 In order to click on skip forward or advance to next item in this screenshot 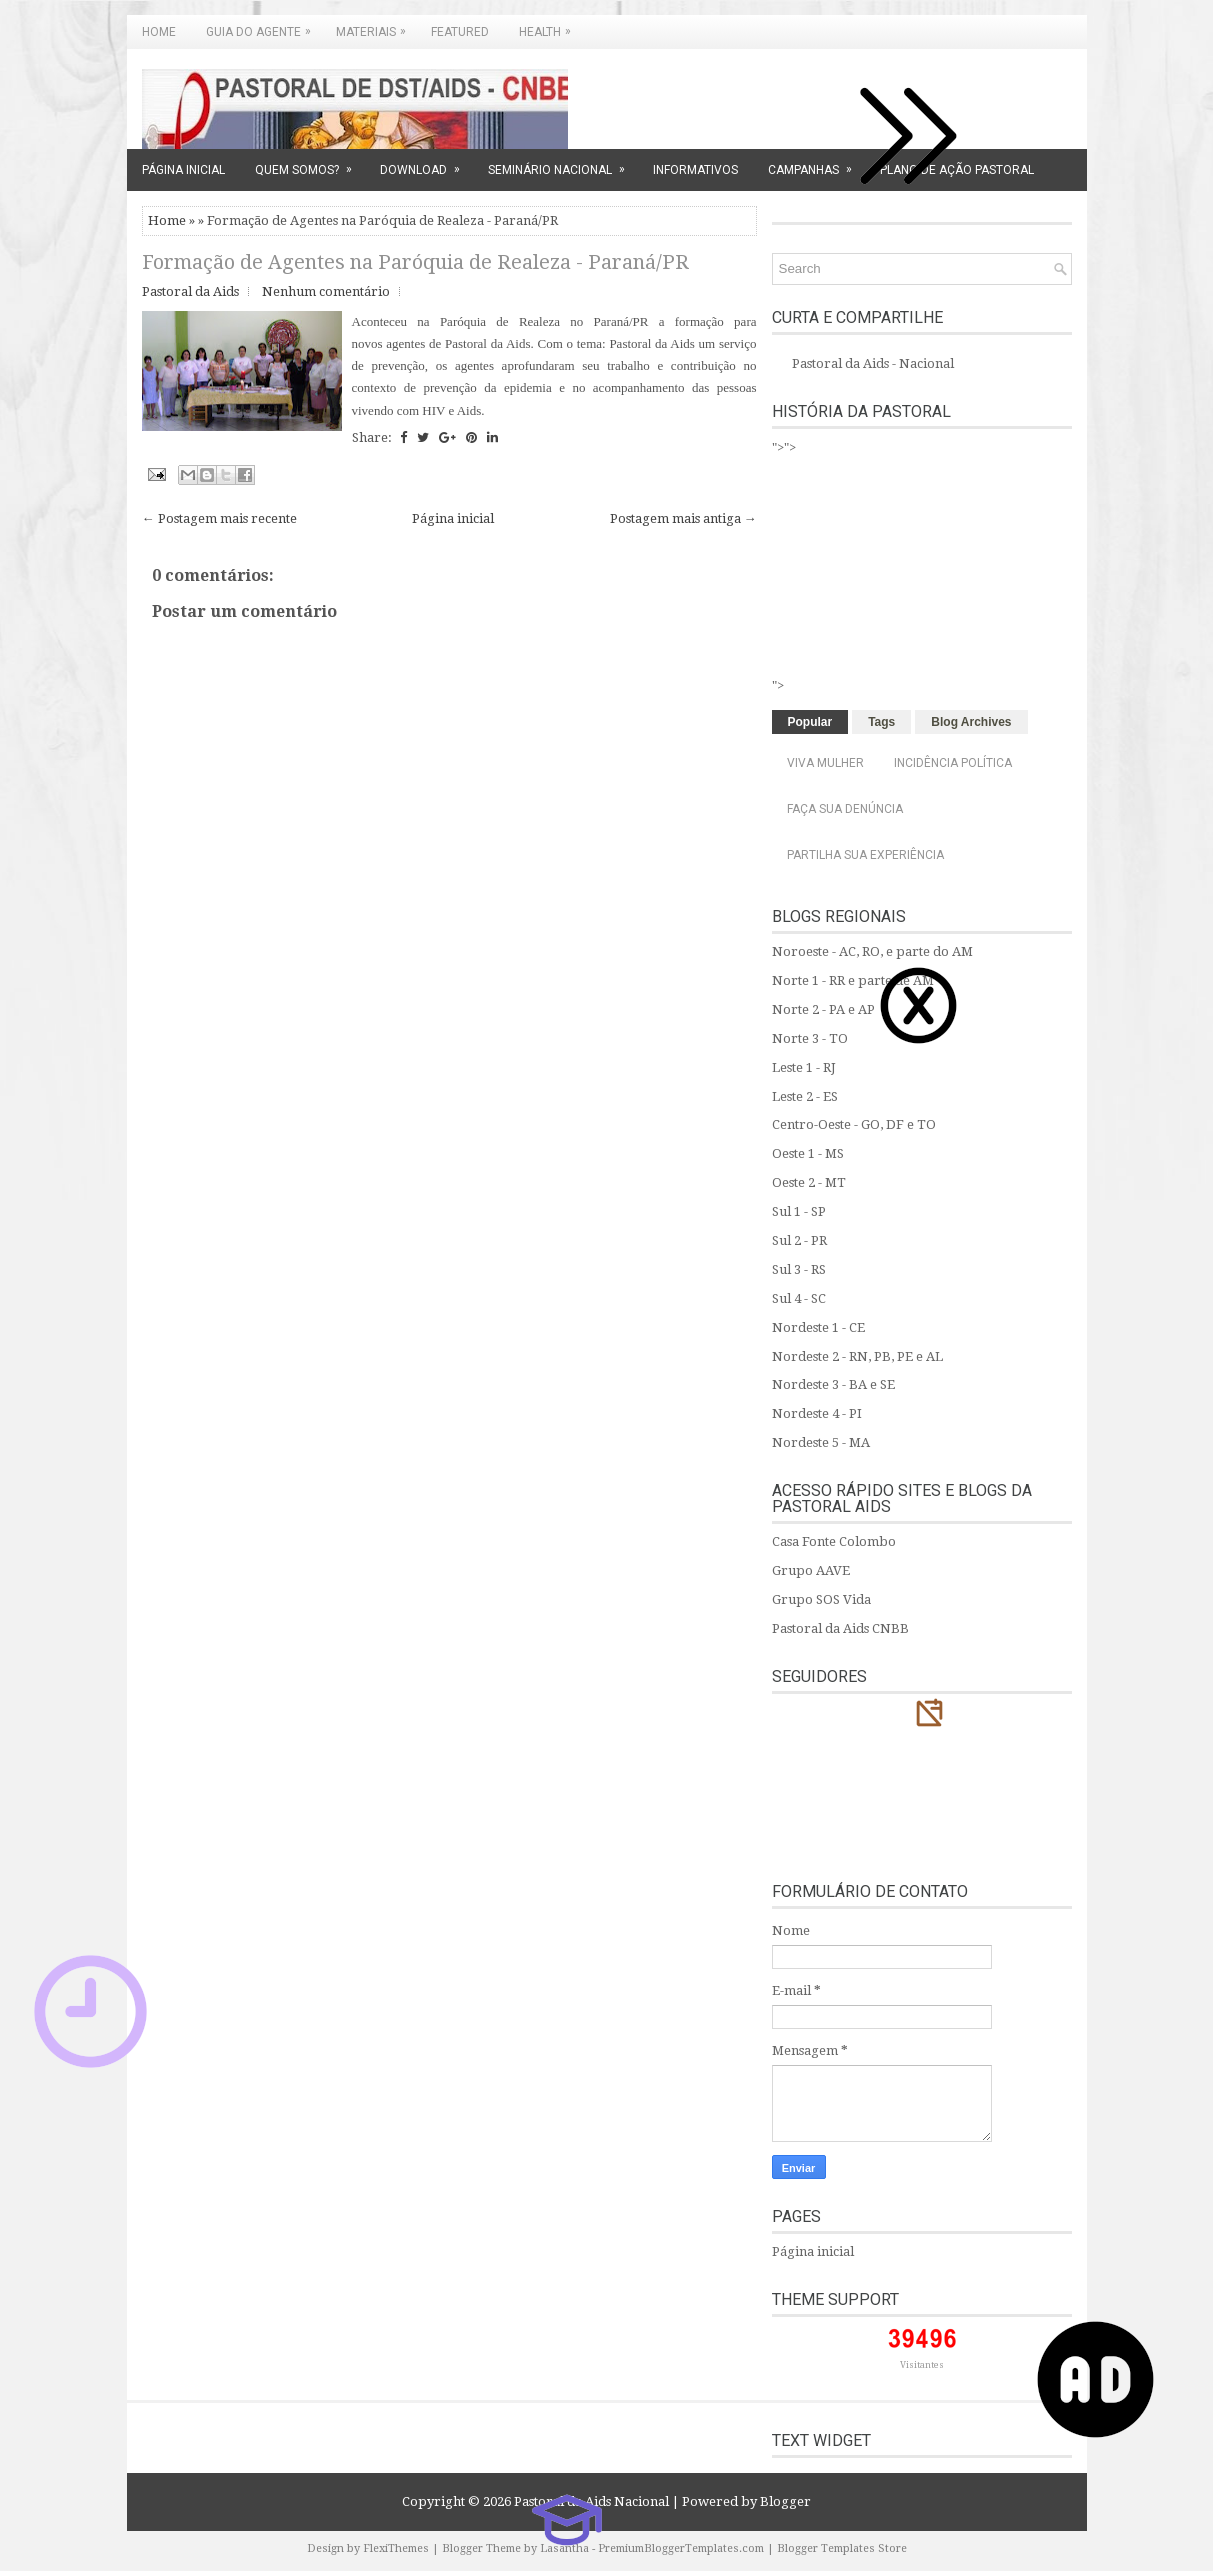, I will do `click(904, 136)`.